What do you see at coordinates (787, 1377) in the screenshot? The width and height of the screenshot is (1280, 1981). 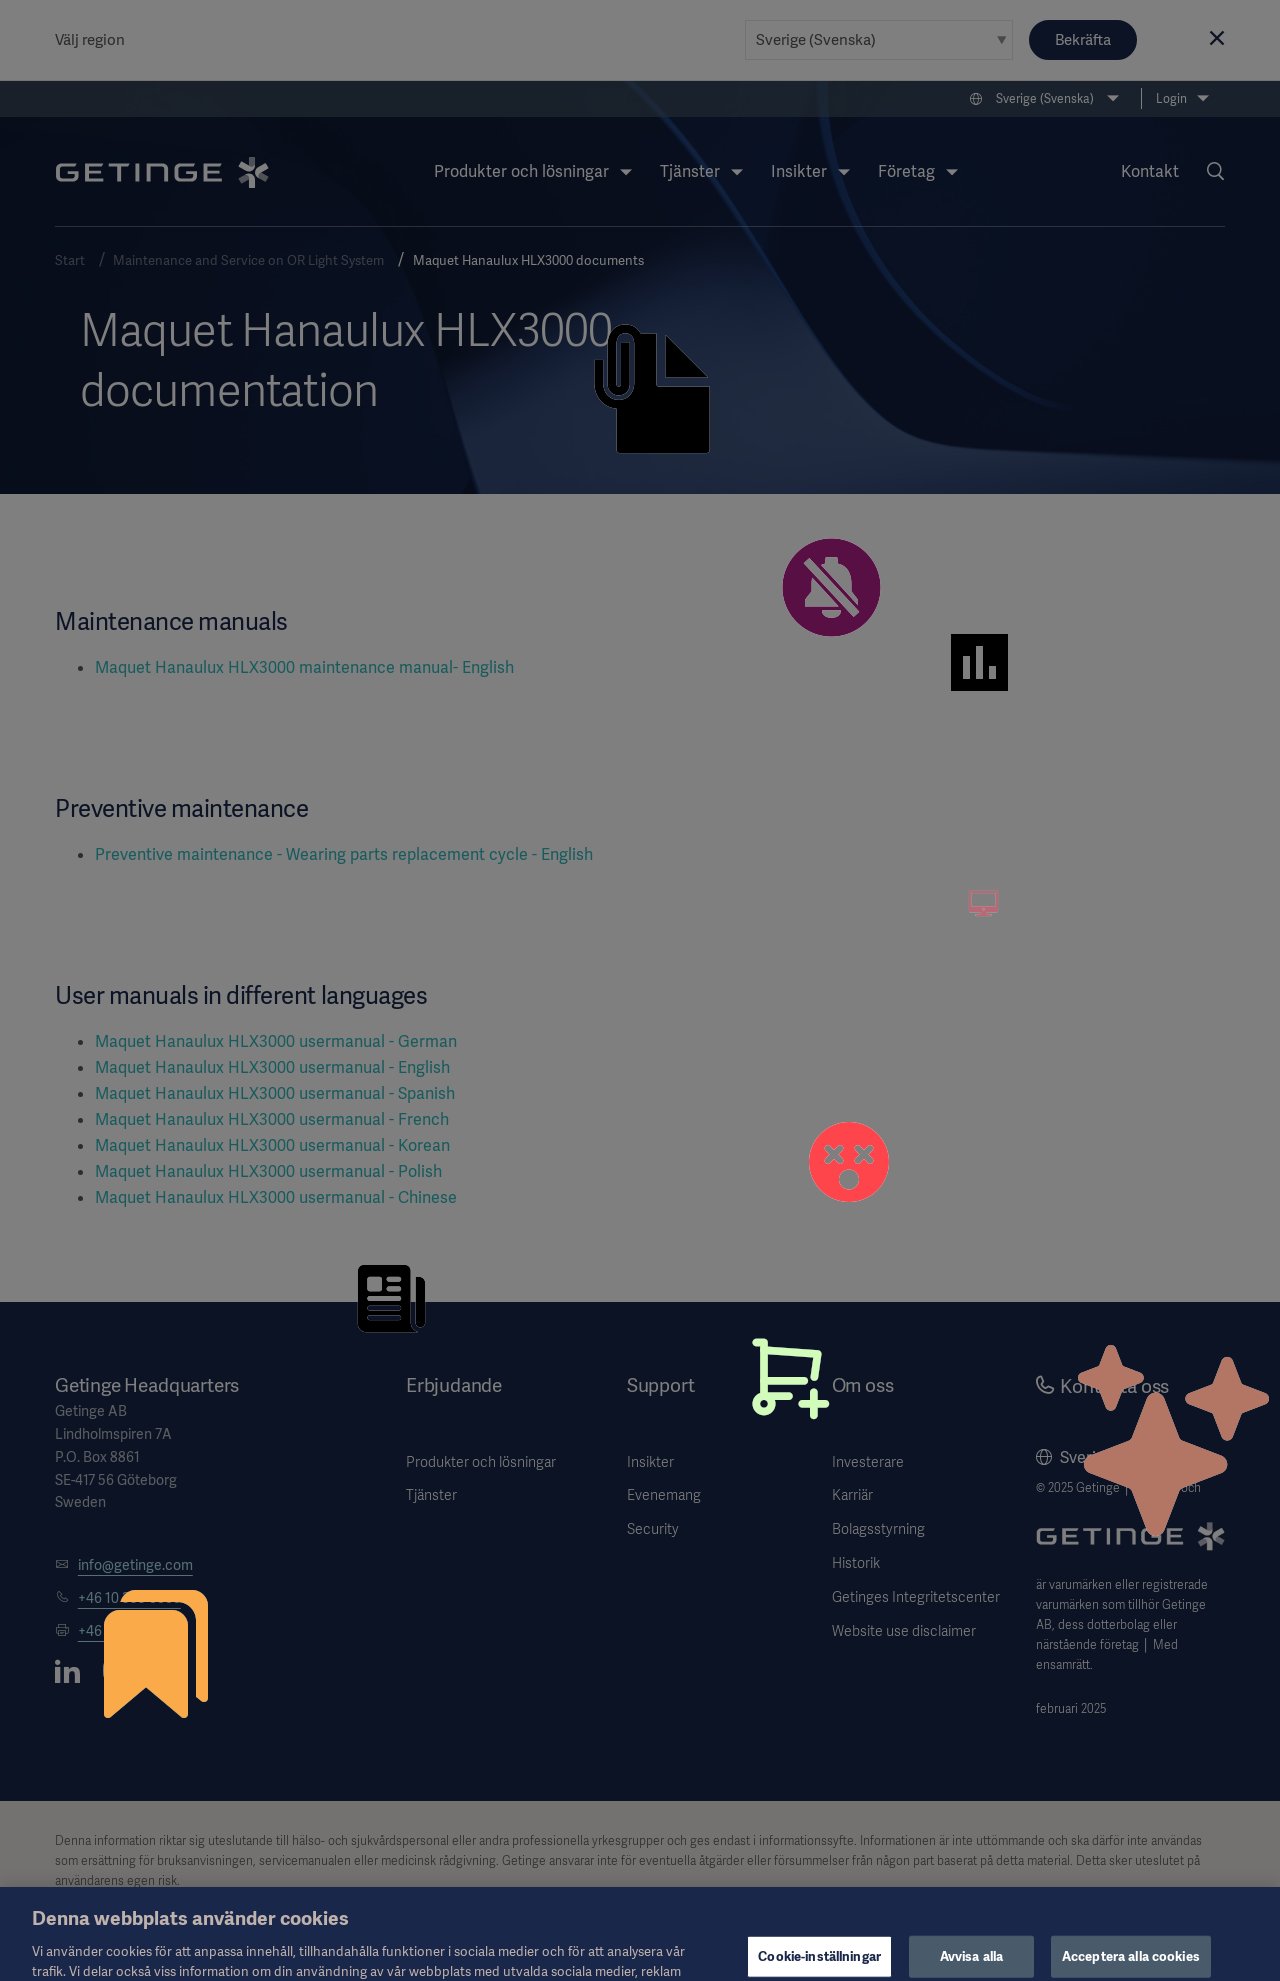 I see `add item to shopping cart` at bounding box center [787, 1377].